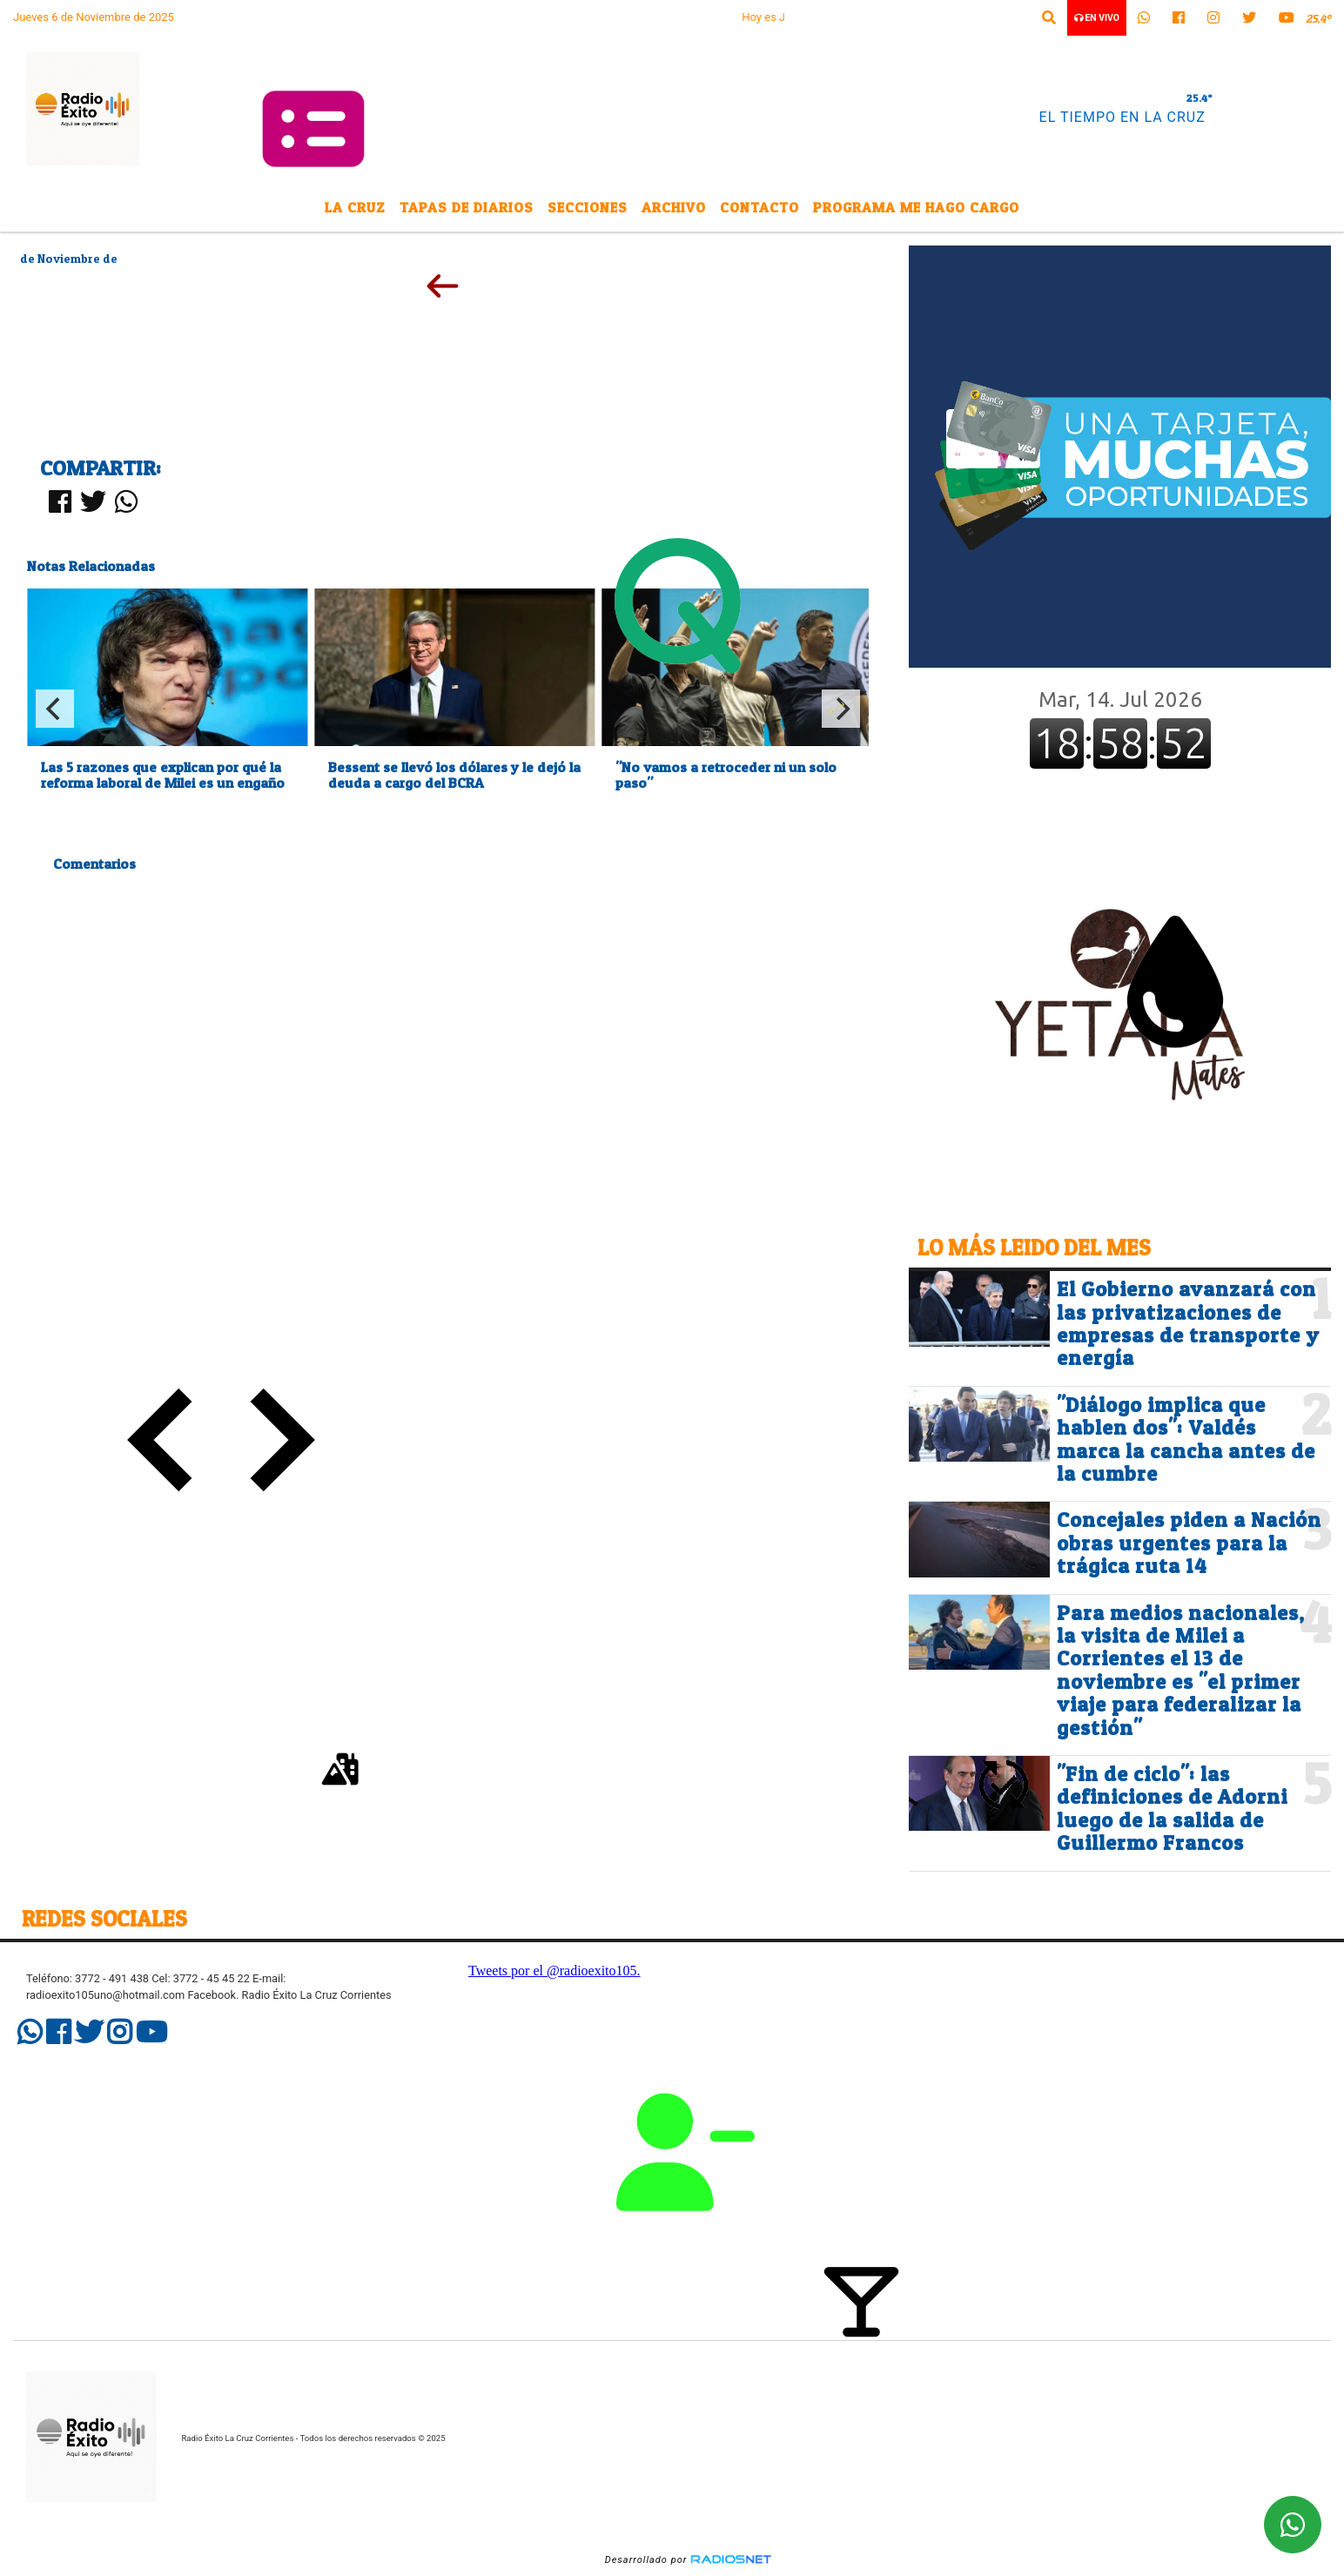 Image resolution: width=1344 pixels, height=2576 pixels. I want to click on indicates a workflow or process flow direction, so click(836, 708).